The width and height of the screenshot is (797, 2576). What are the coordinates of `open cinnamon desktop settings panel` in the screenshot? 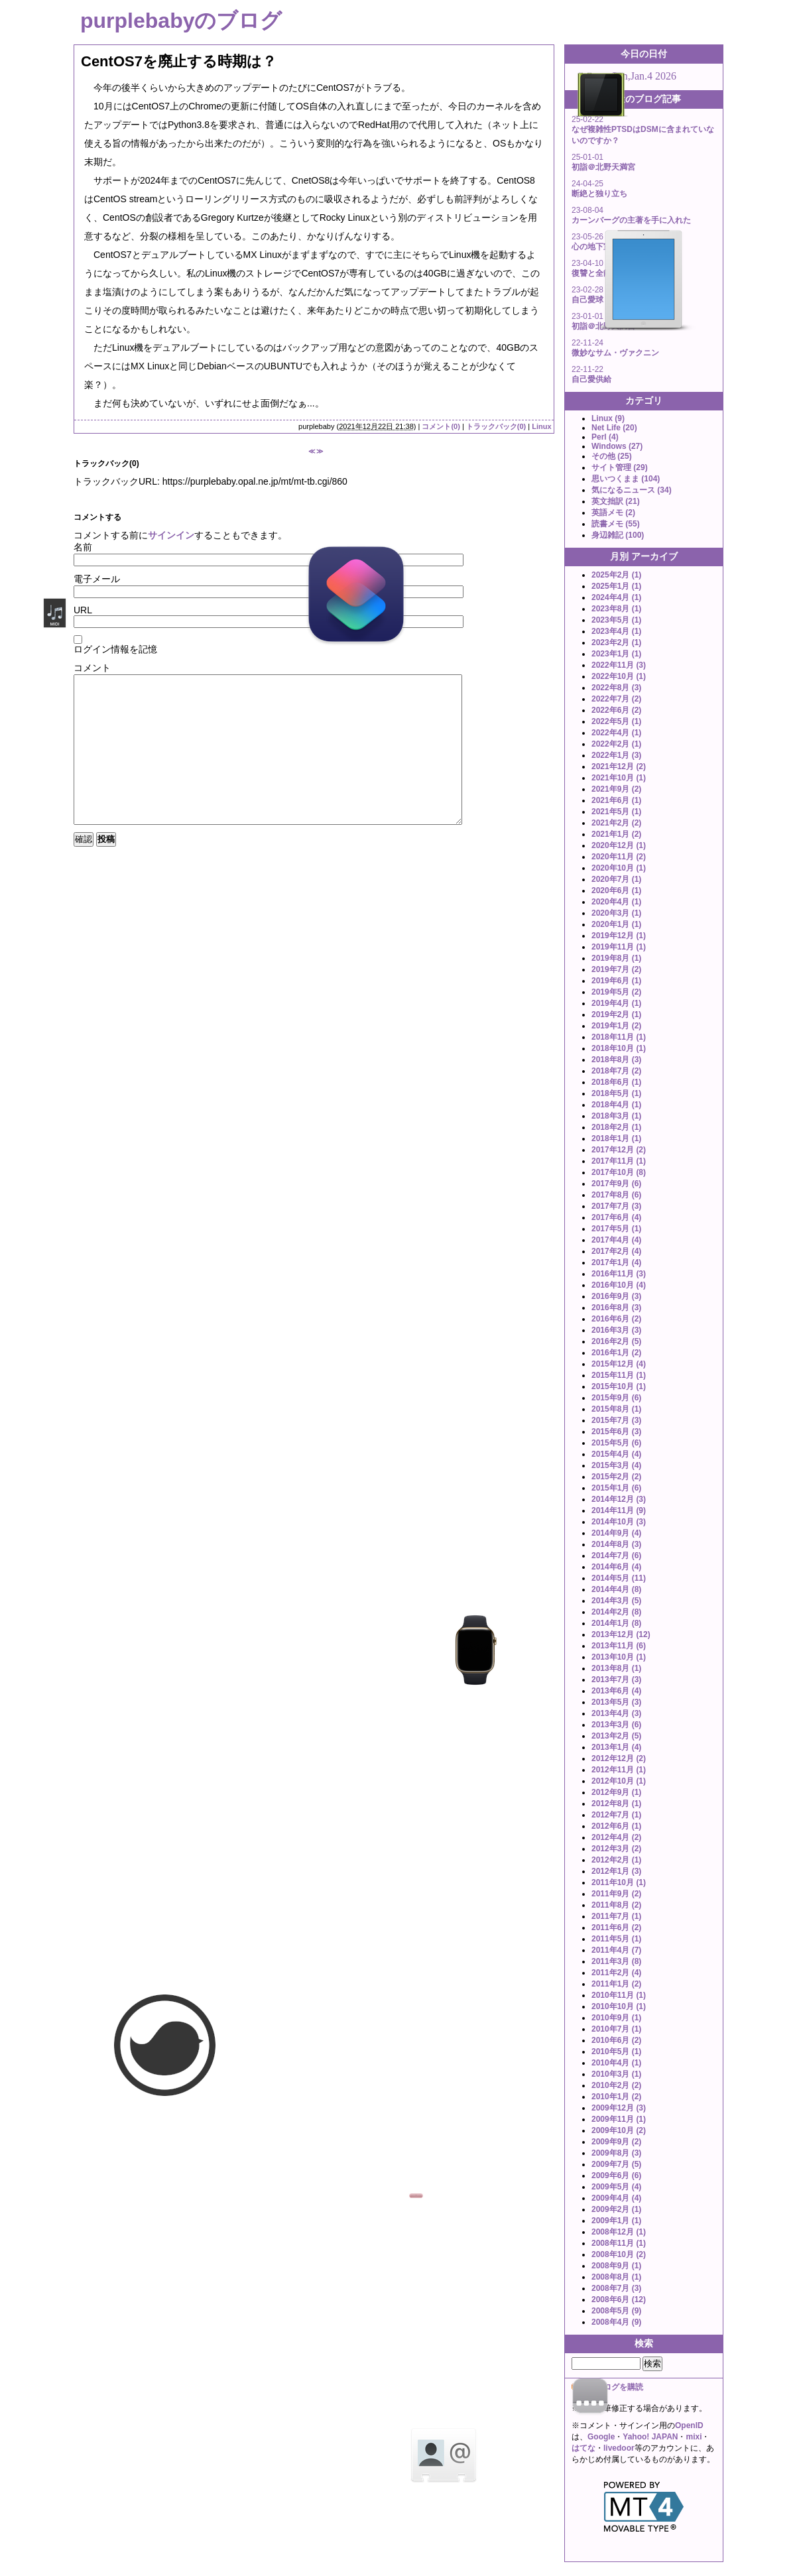 It's located at (590, 2396).